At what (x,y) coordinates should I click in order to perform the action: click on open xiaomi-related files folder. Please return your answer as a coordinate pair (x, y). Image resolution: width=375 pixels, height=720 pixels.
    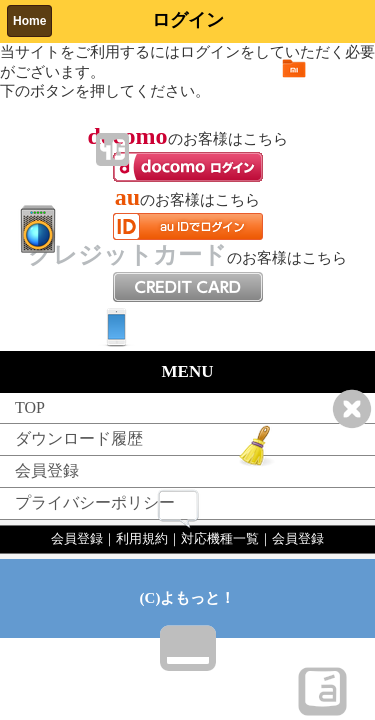
    Looking at the image, I should click on (294, 69).